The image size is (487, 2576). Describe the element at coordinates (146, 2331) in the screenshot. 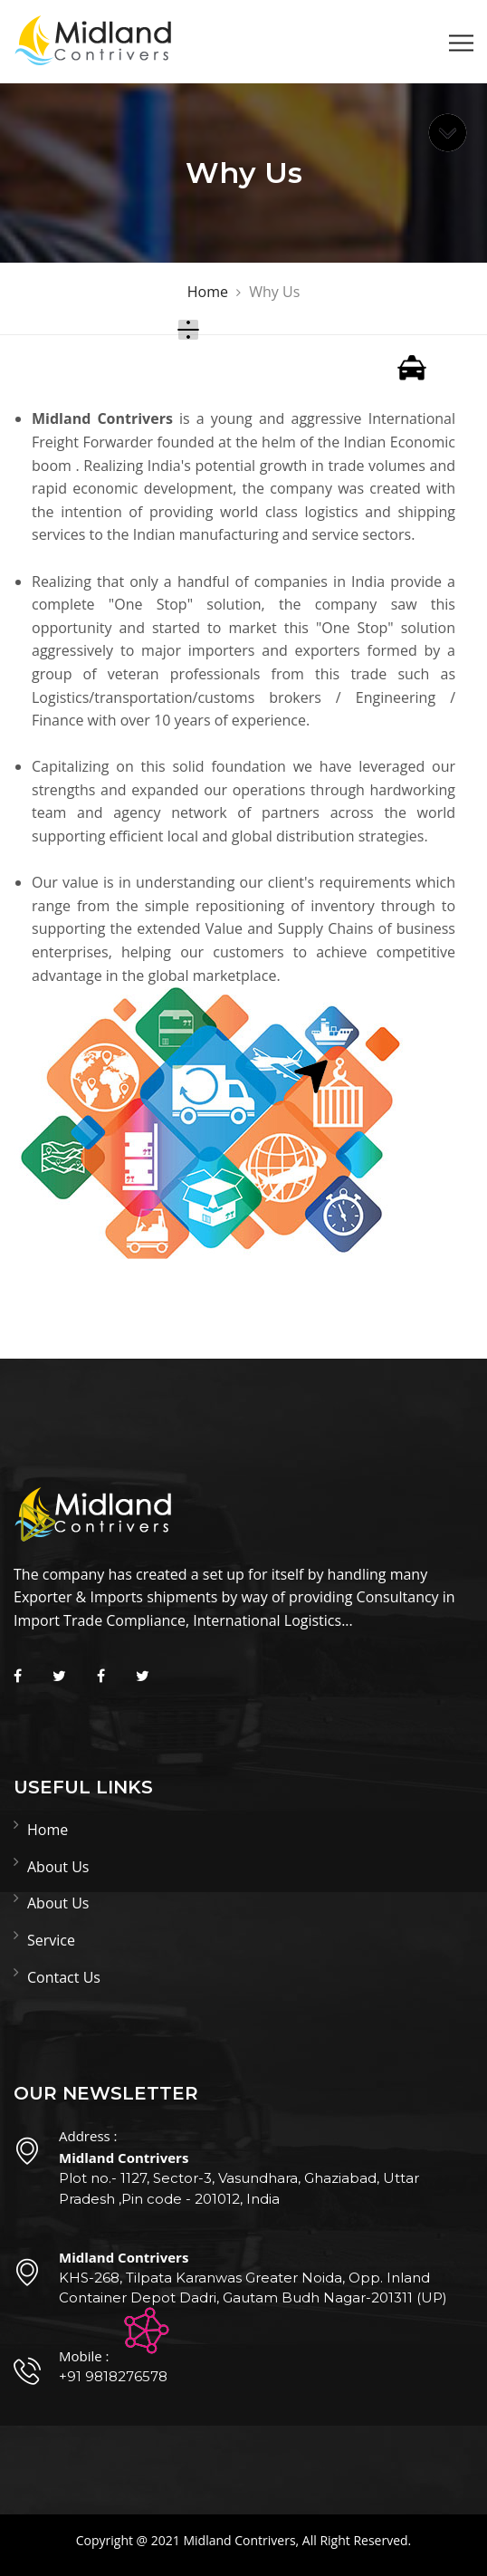

I see `access fediverse or federated social networks` at that location.